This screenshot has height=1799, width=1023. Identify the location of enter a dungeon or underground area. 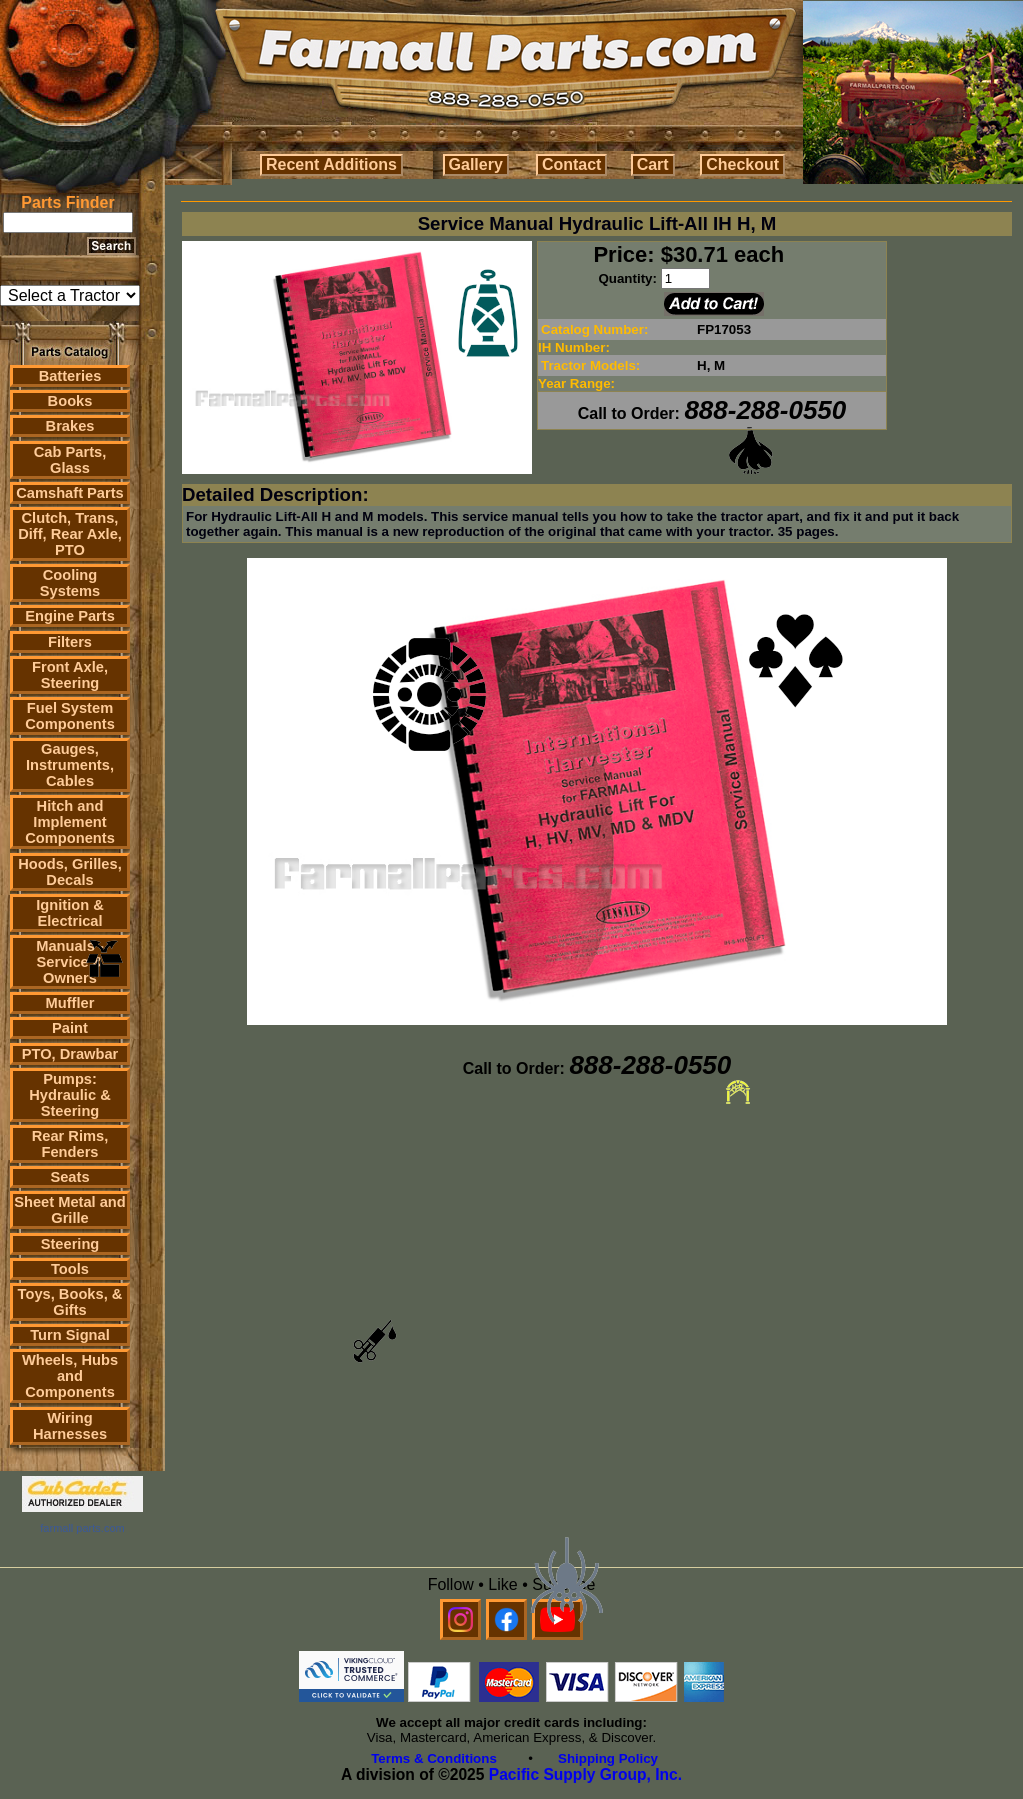
(738, 1092).